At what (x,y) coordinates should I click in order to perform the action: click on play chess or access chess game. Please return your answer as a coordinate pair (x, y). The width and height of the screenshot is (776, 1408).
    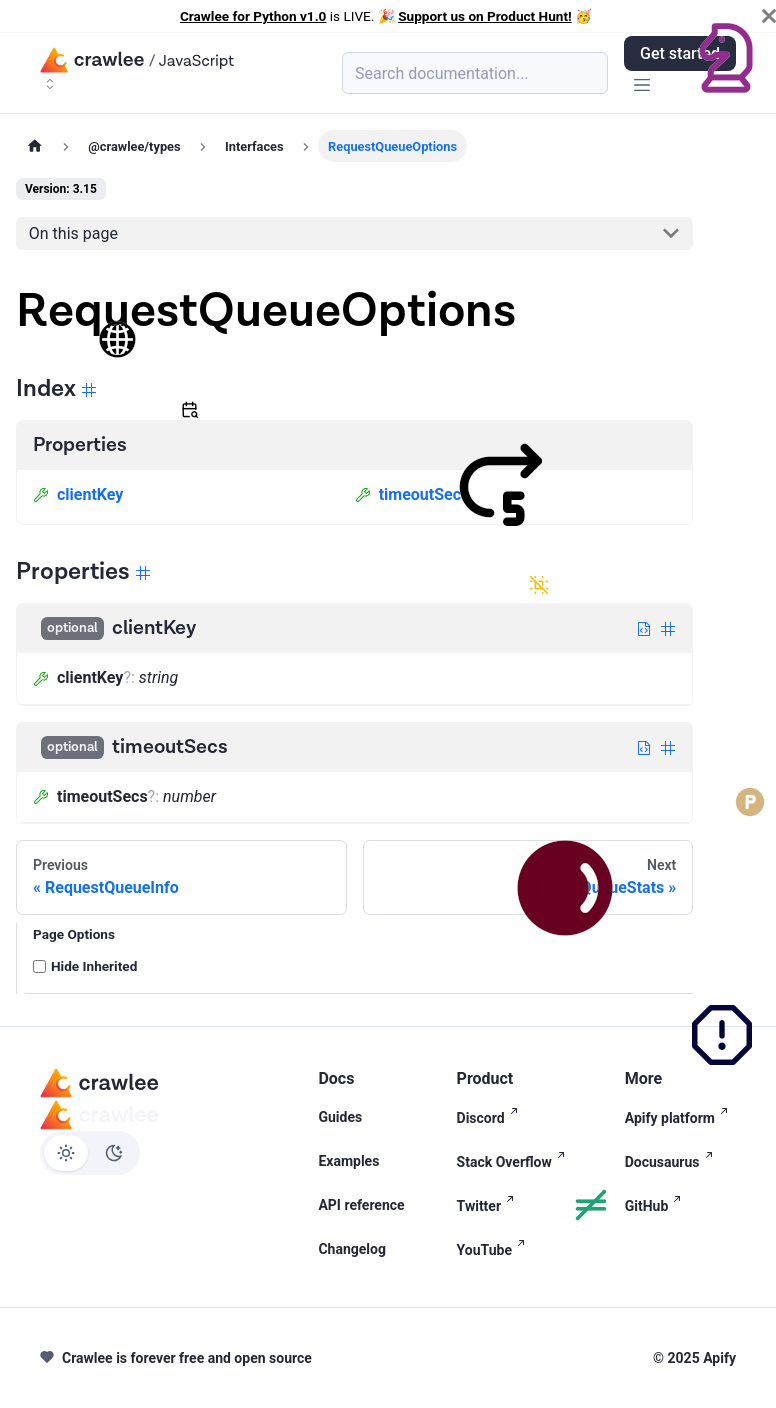
    Looking at the image, I should click on (726, 60).